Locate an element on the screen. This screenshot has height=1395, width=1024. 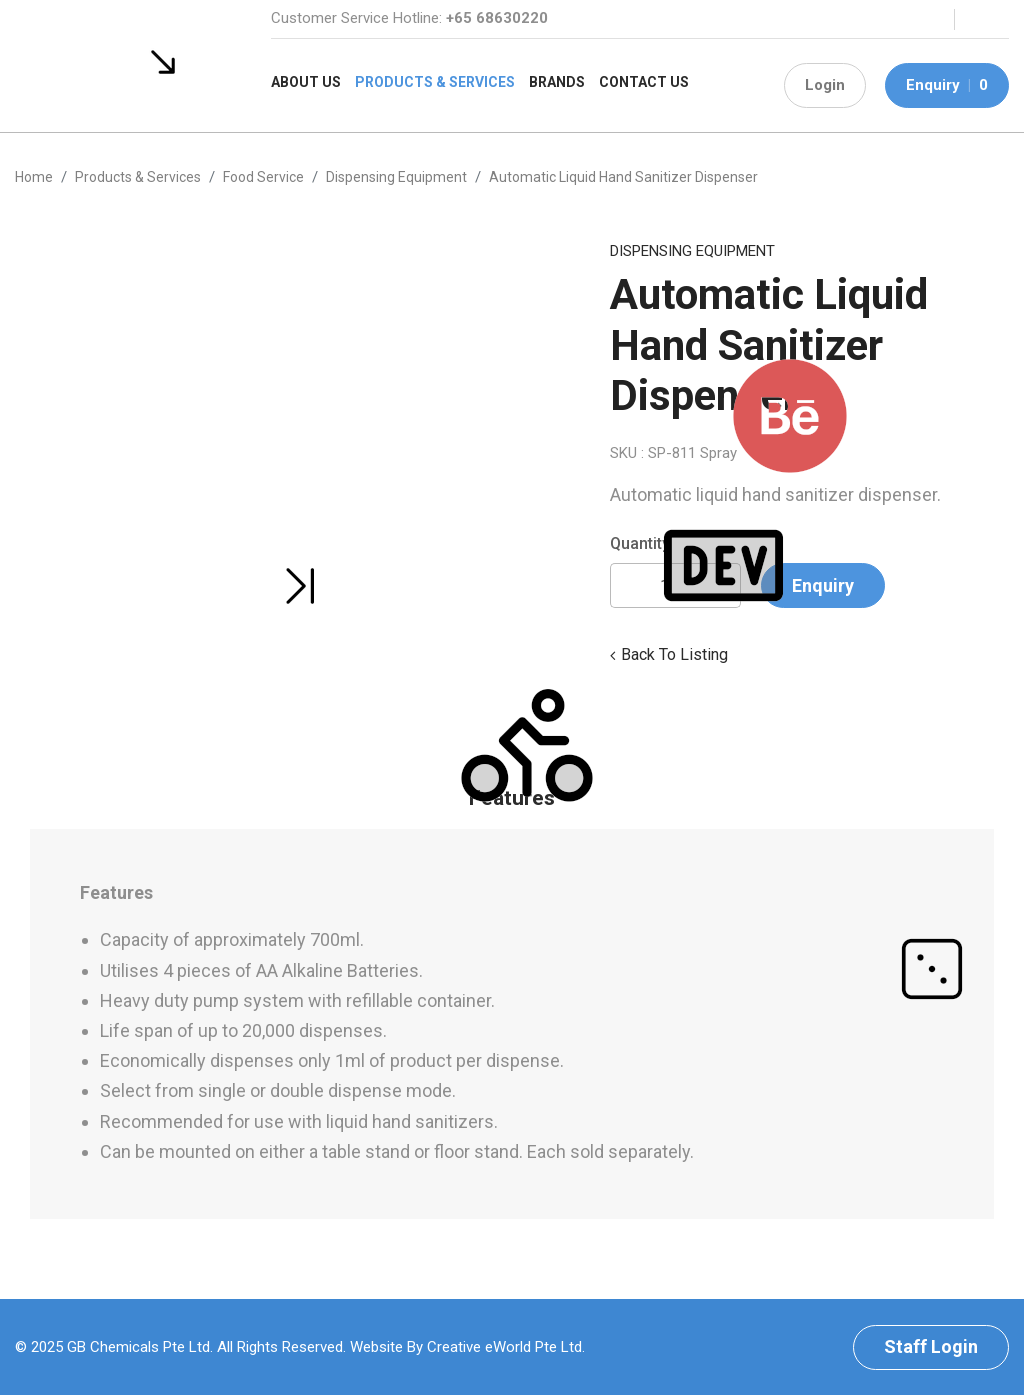
view Behance portfolio is located at coordinates (790, 416).